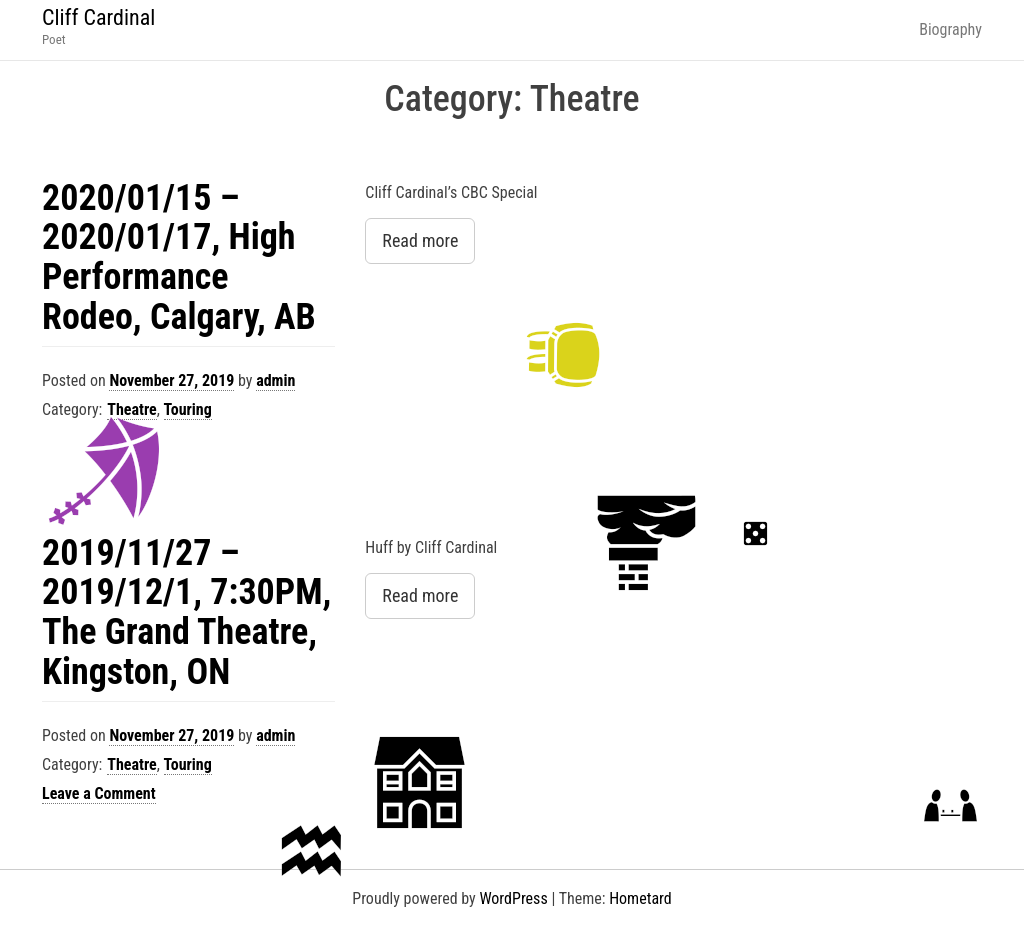 This screenshot has height=928, width=1024. Describe the element at coordinates (107, 468) in the screenshot. I see `kite flying game or activity` at that location.